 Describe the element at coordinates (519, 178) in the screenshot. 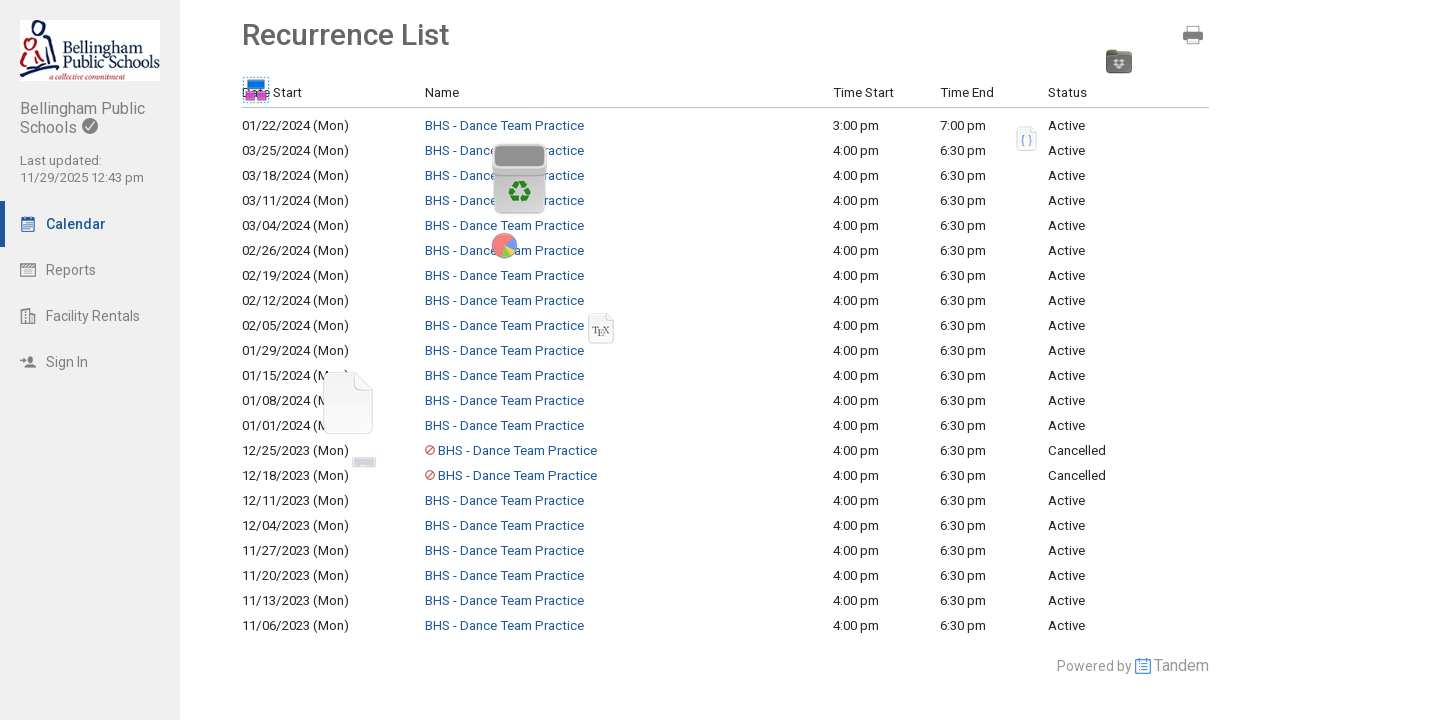

I see `open the trash or recycle bin` at that location.